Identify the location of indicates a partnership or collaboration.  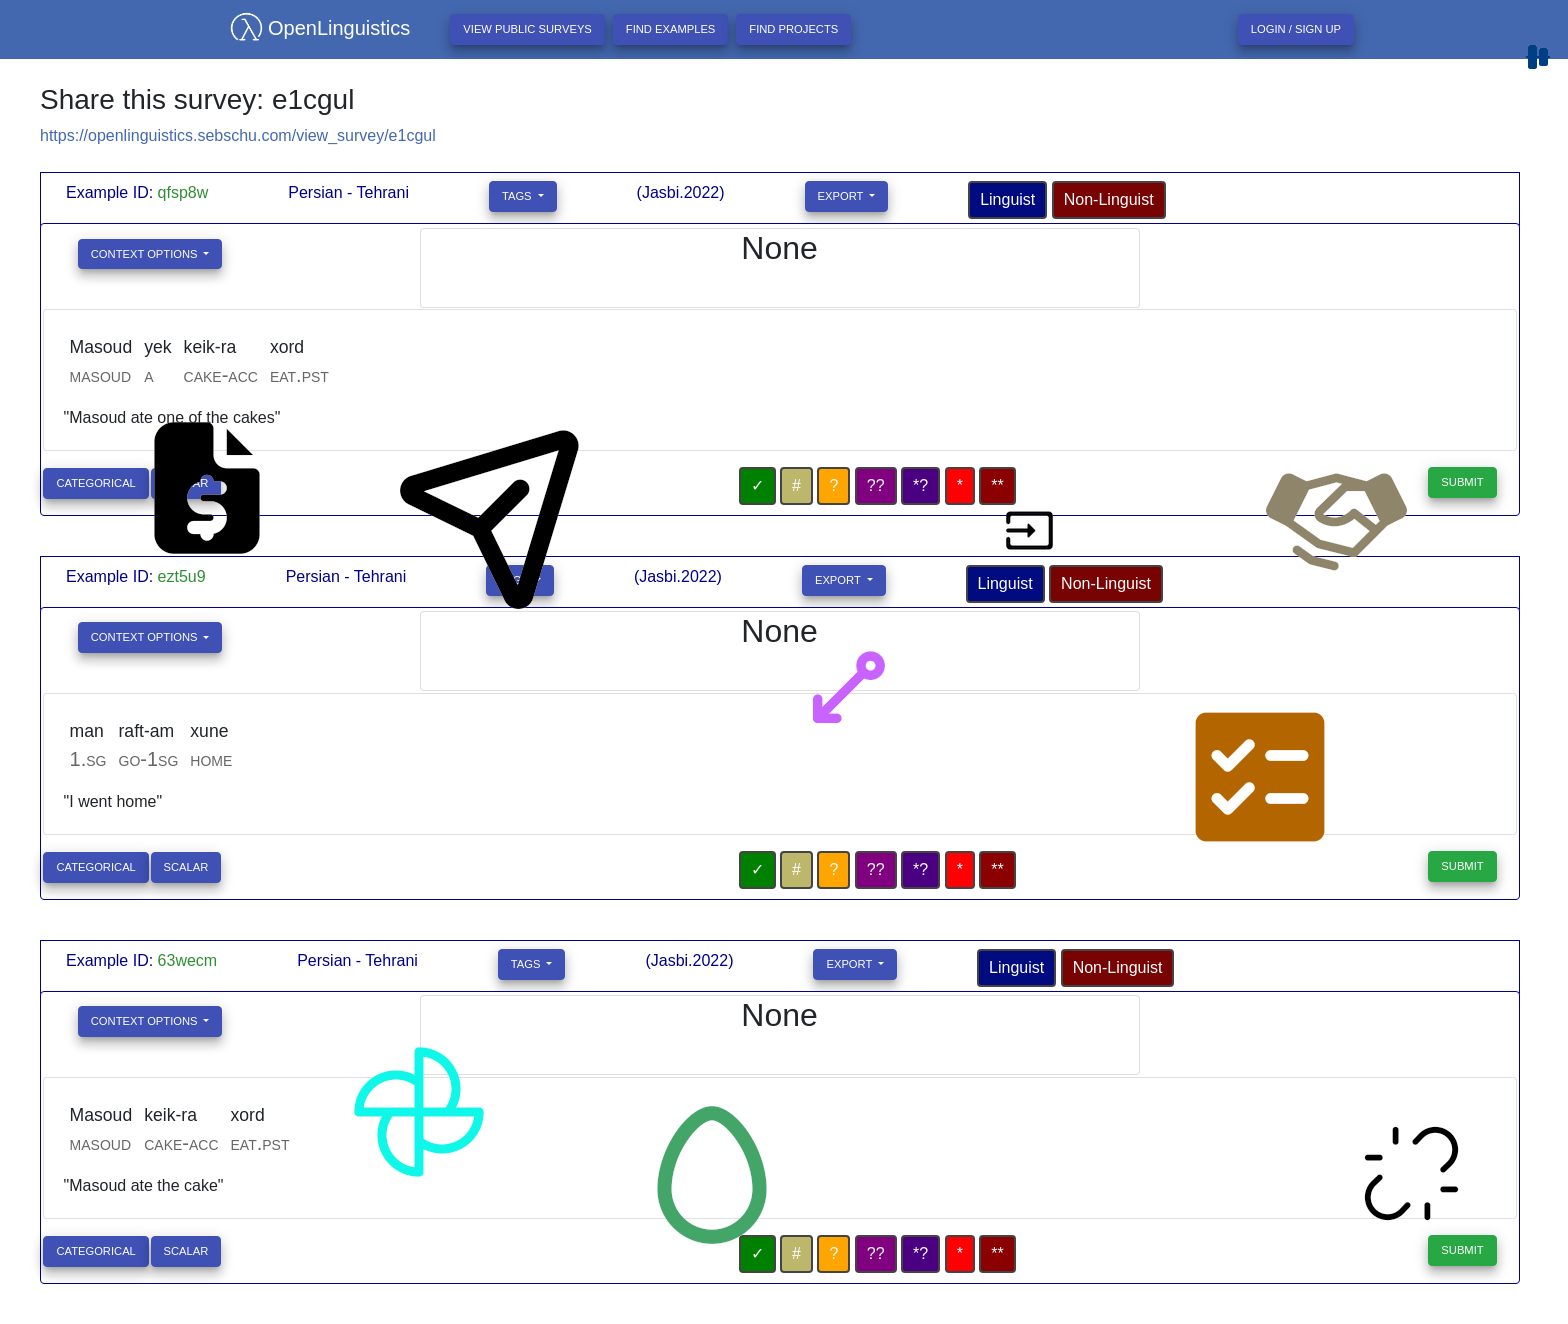
(1336, 517).